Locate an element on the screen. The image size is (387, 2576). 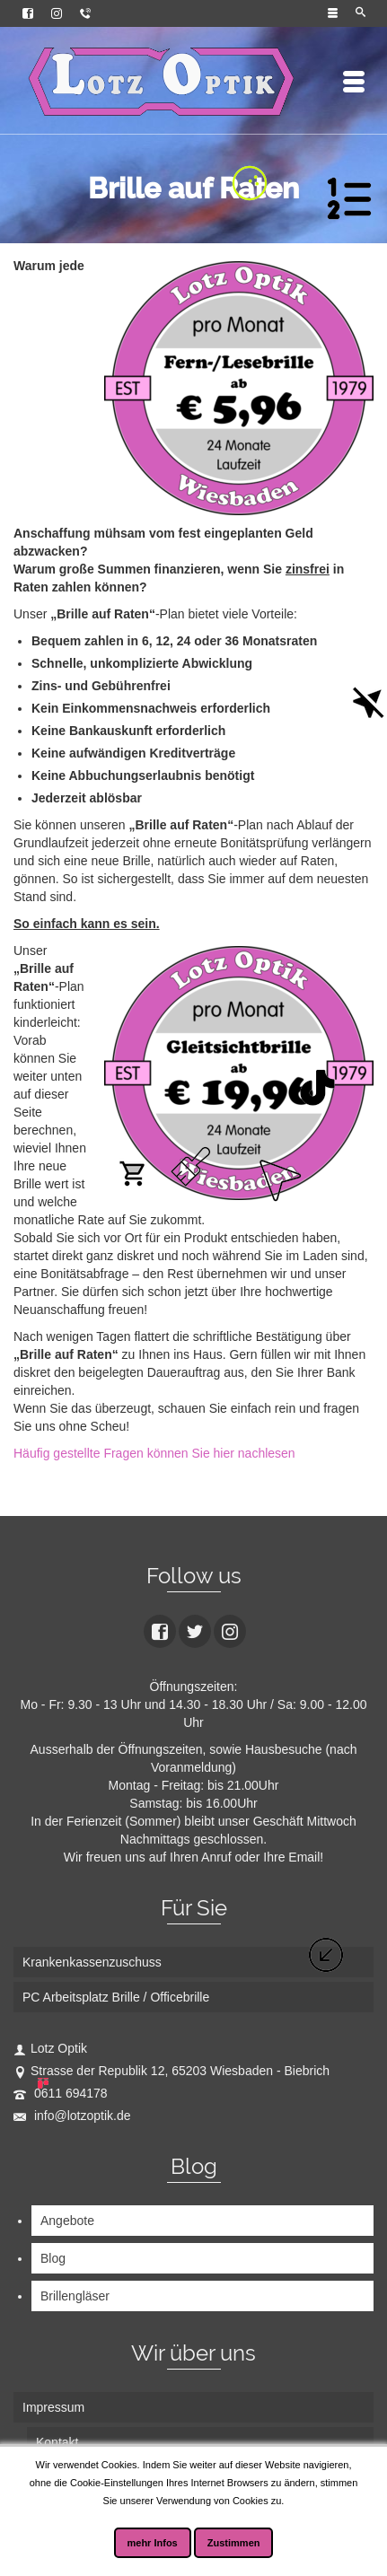
open the TikTok app is located at coordinates (317, 1088).